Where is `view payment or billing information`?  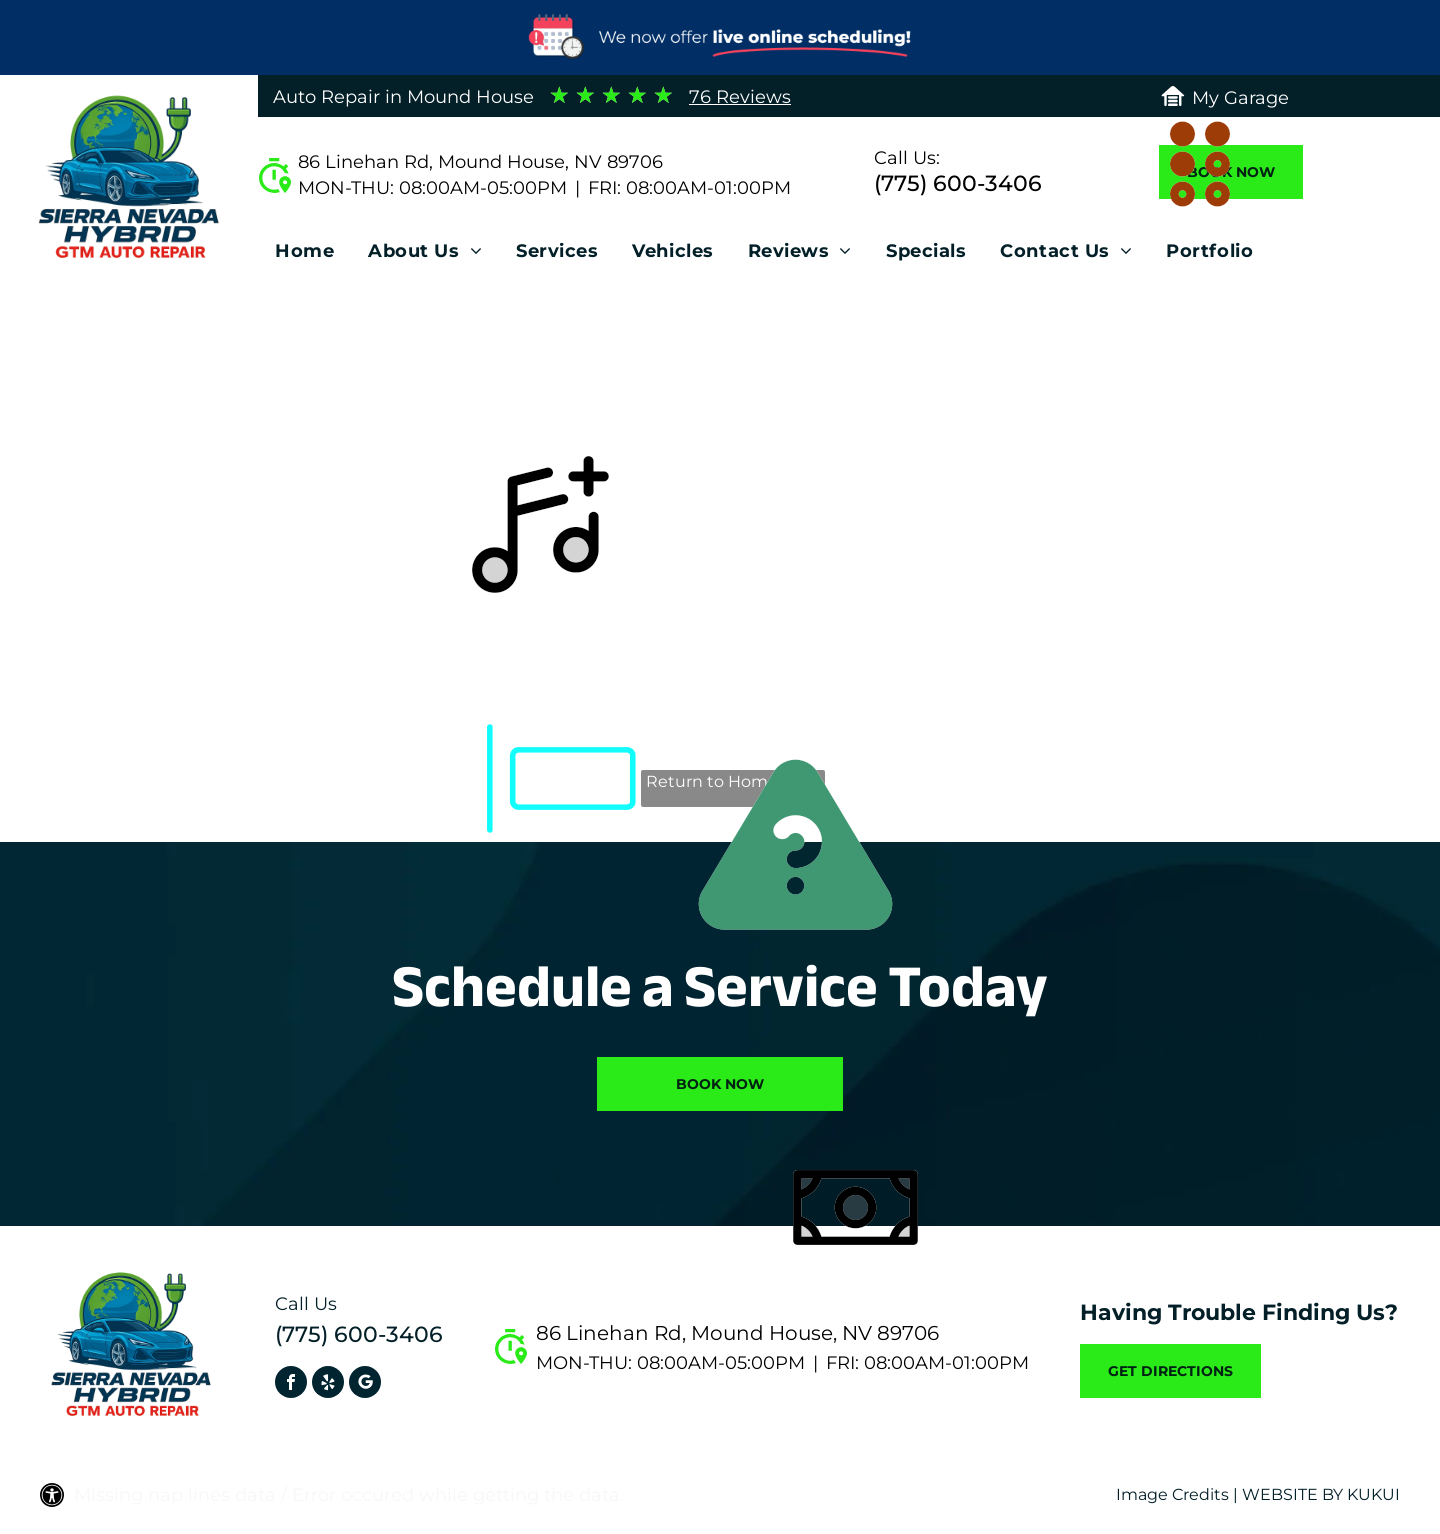
view payment or billing information is located at coordinates (855, 1207).